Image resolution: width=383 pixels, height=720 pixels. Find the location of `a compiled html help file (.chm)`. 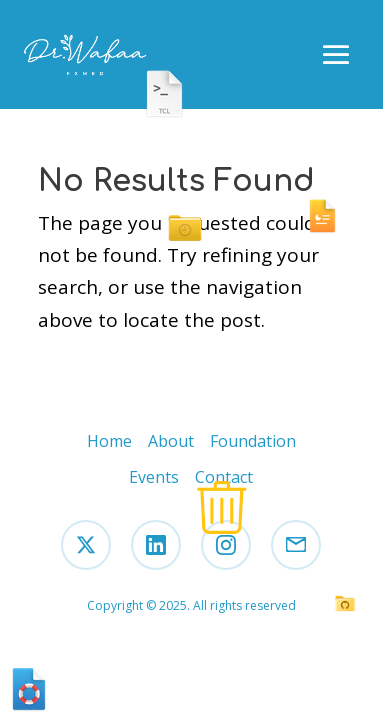

a compiled html help file (.chm) is located at coordinates (29, 689).